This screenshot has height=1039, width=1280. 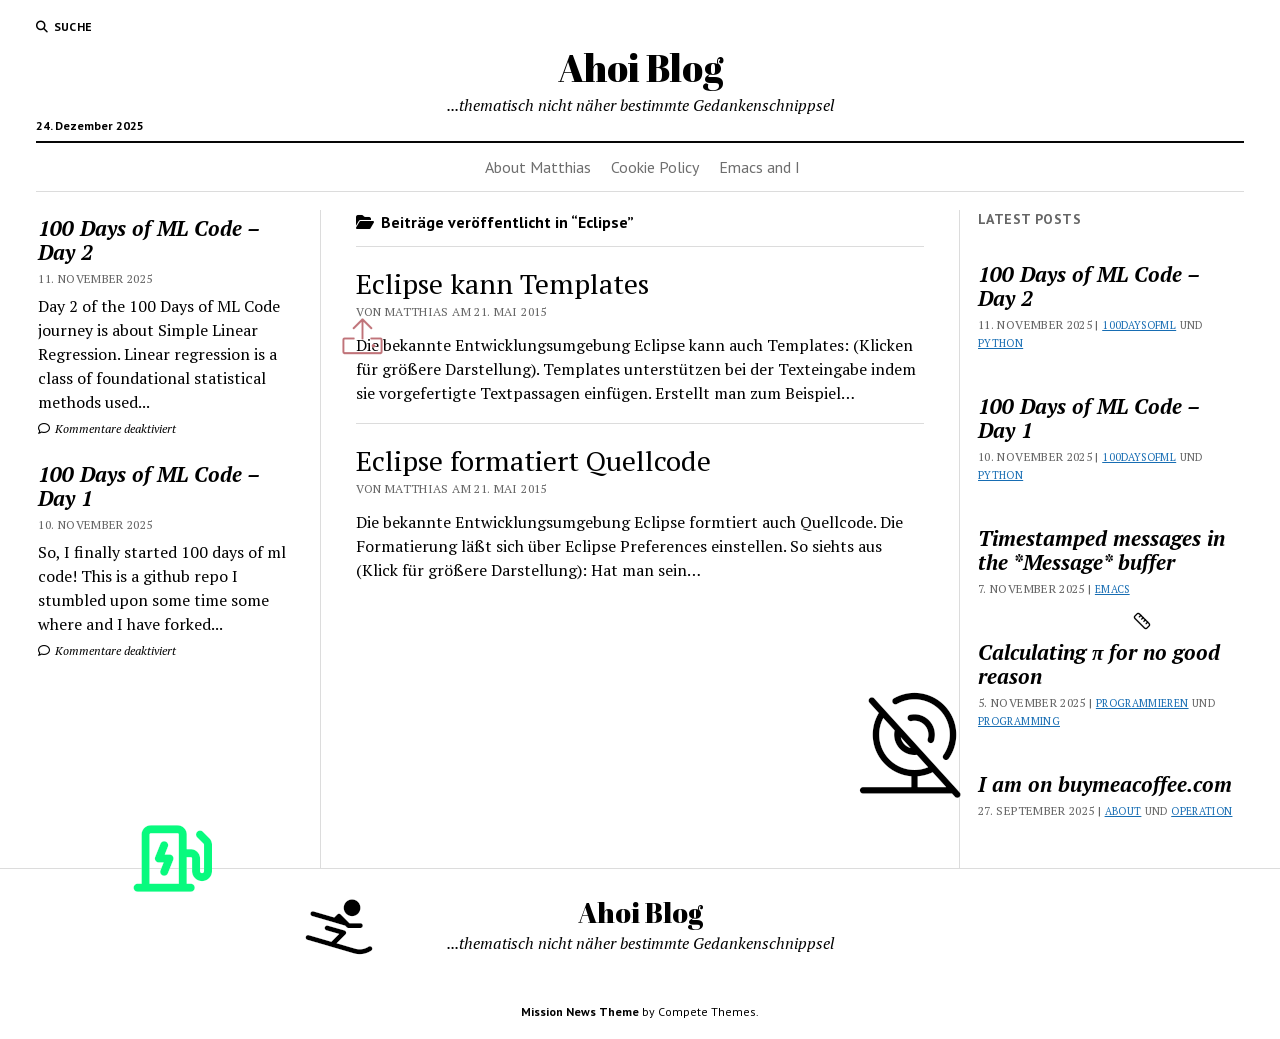 What do you see at coordinates (362, 338) in the screenshot?
I see `upload a file or document` at bounding box center [362, 338].